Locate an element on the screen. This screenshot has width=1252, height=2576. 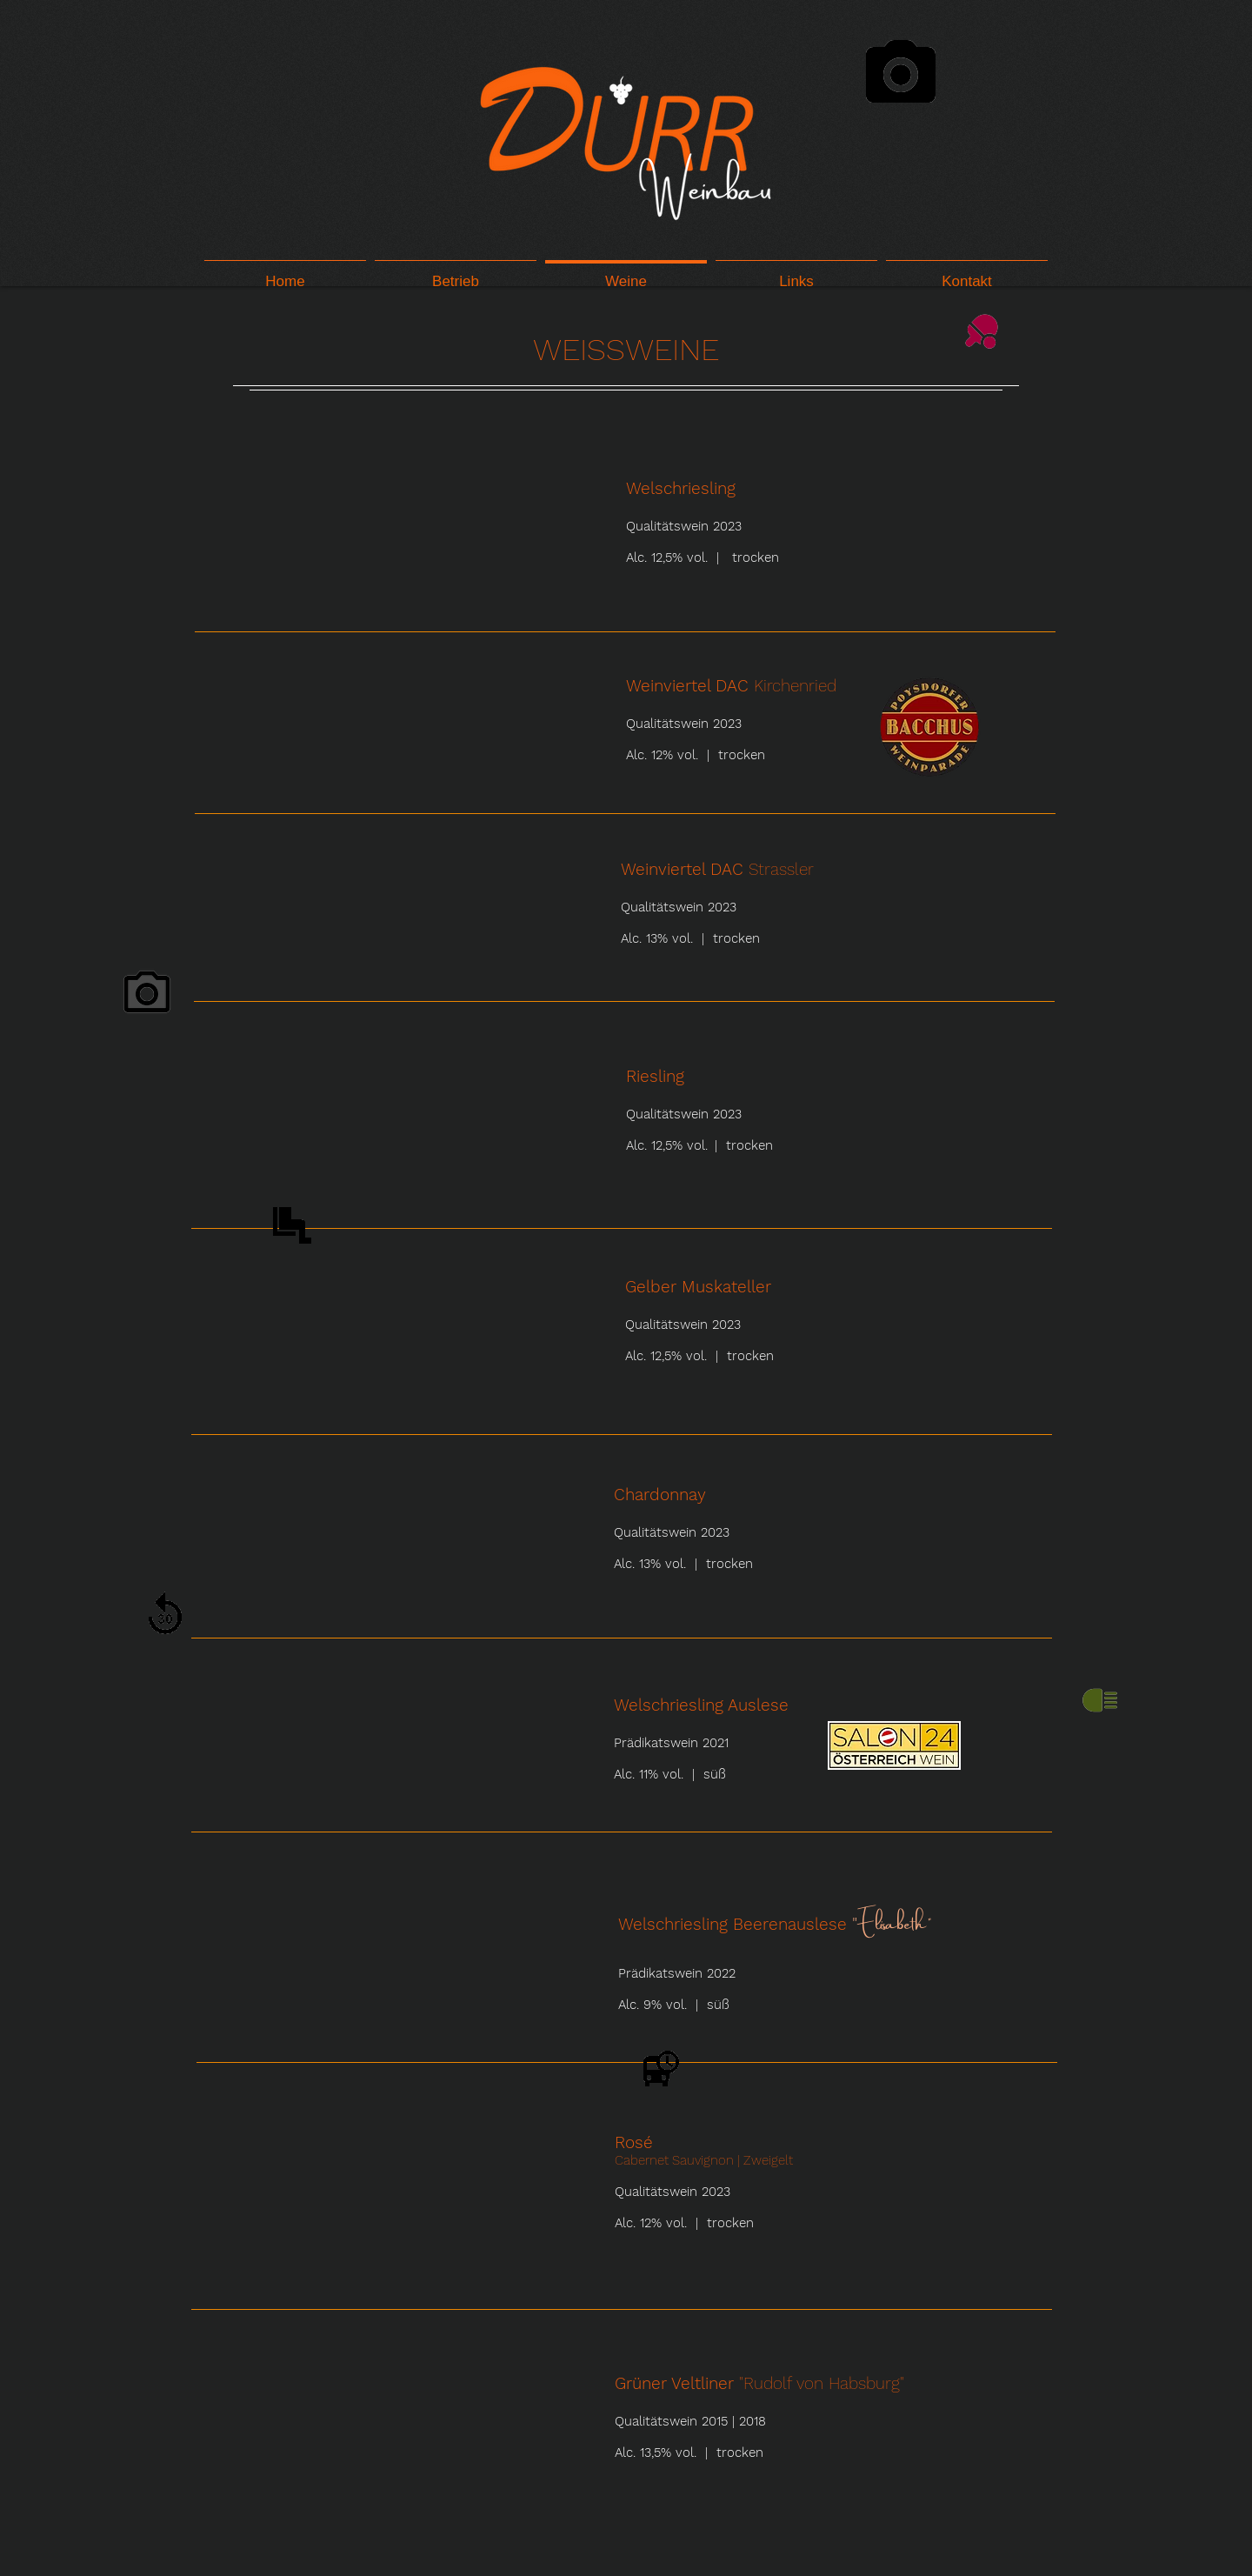
replay the last 30 seconds is located at coordinates (165, 1615).